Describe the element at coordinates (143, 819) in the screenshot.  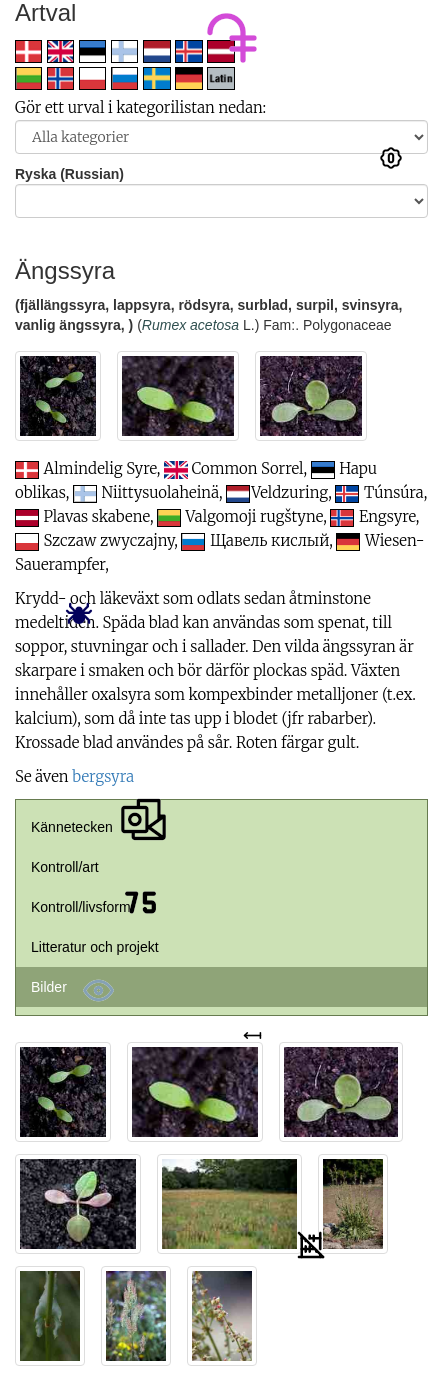
I see `open Microsoft Outlook email` at that location.